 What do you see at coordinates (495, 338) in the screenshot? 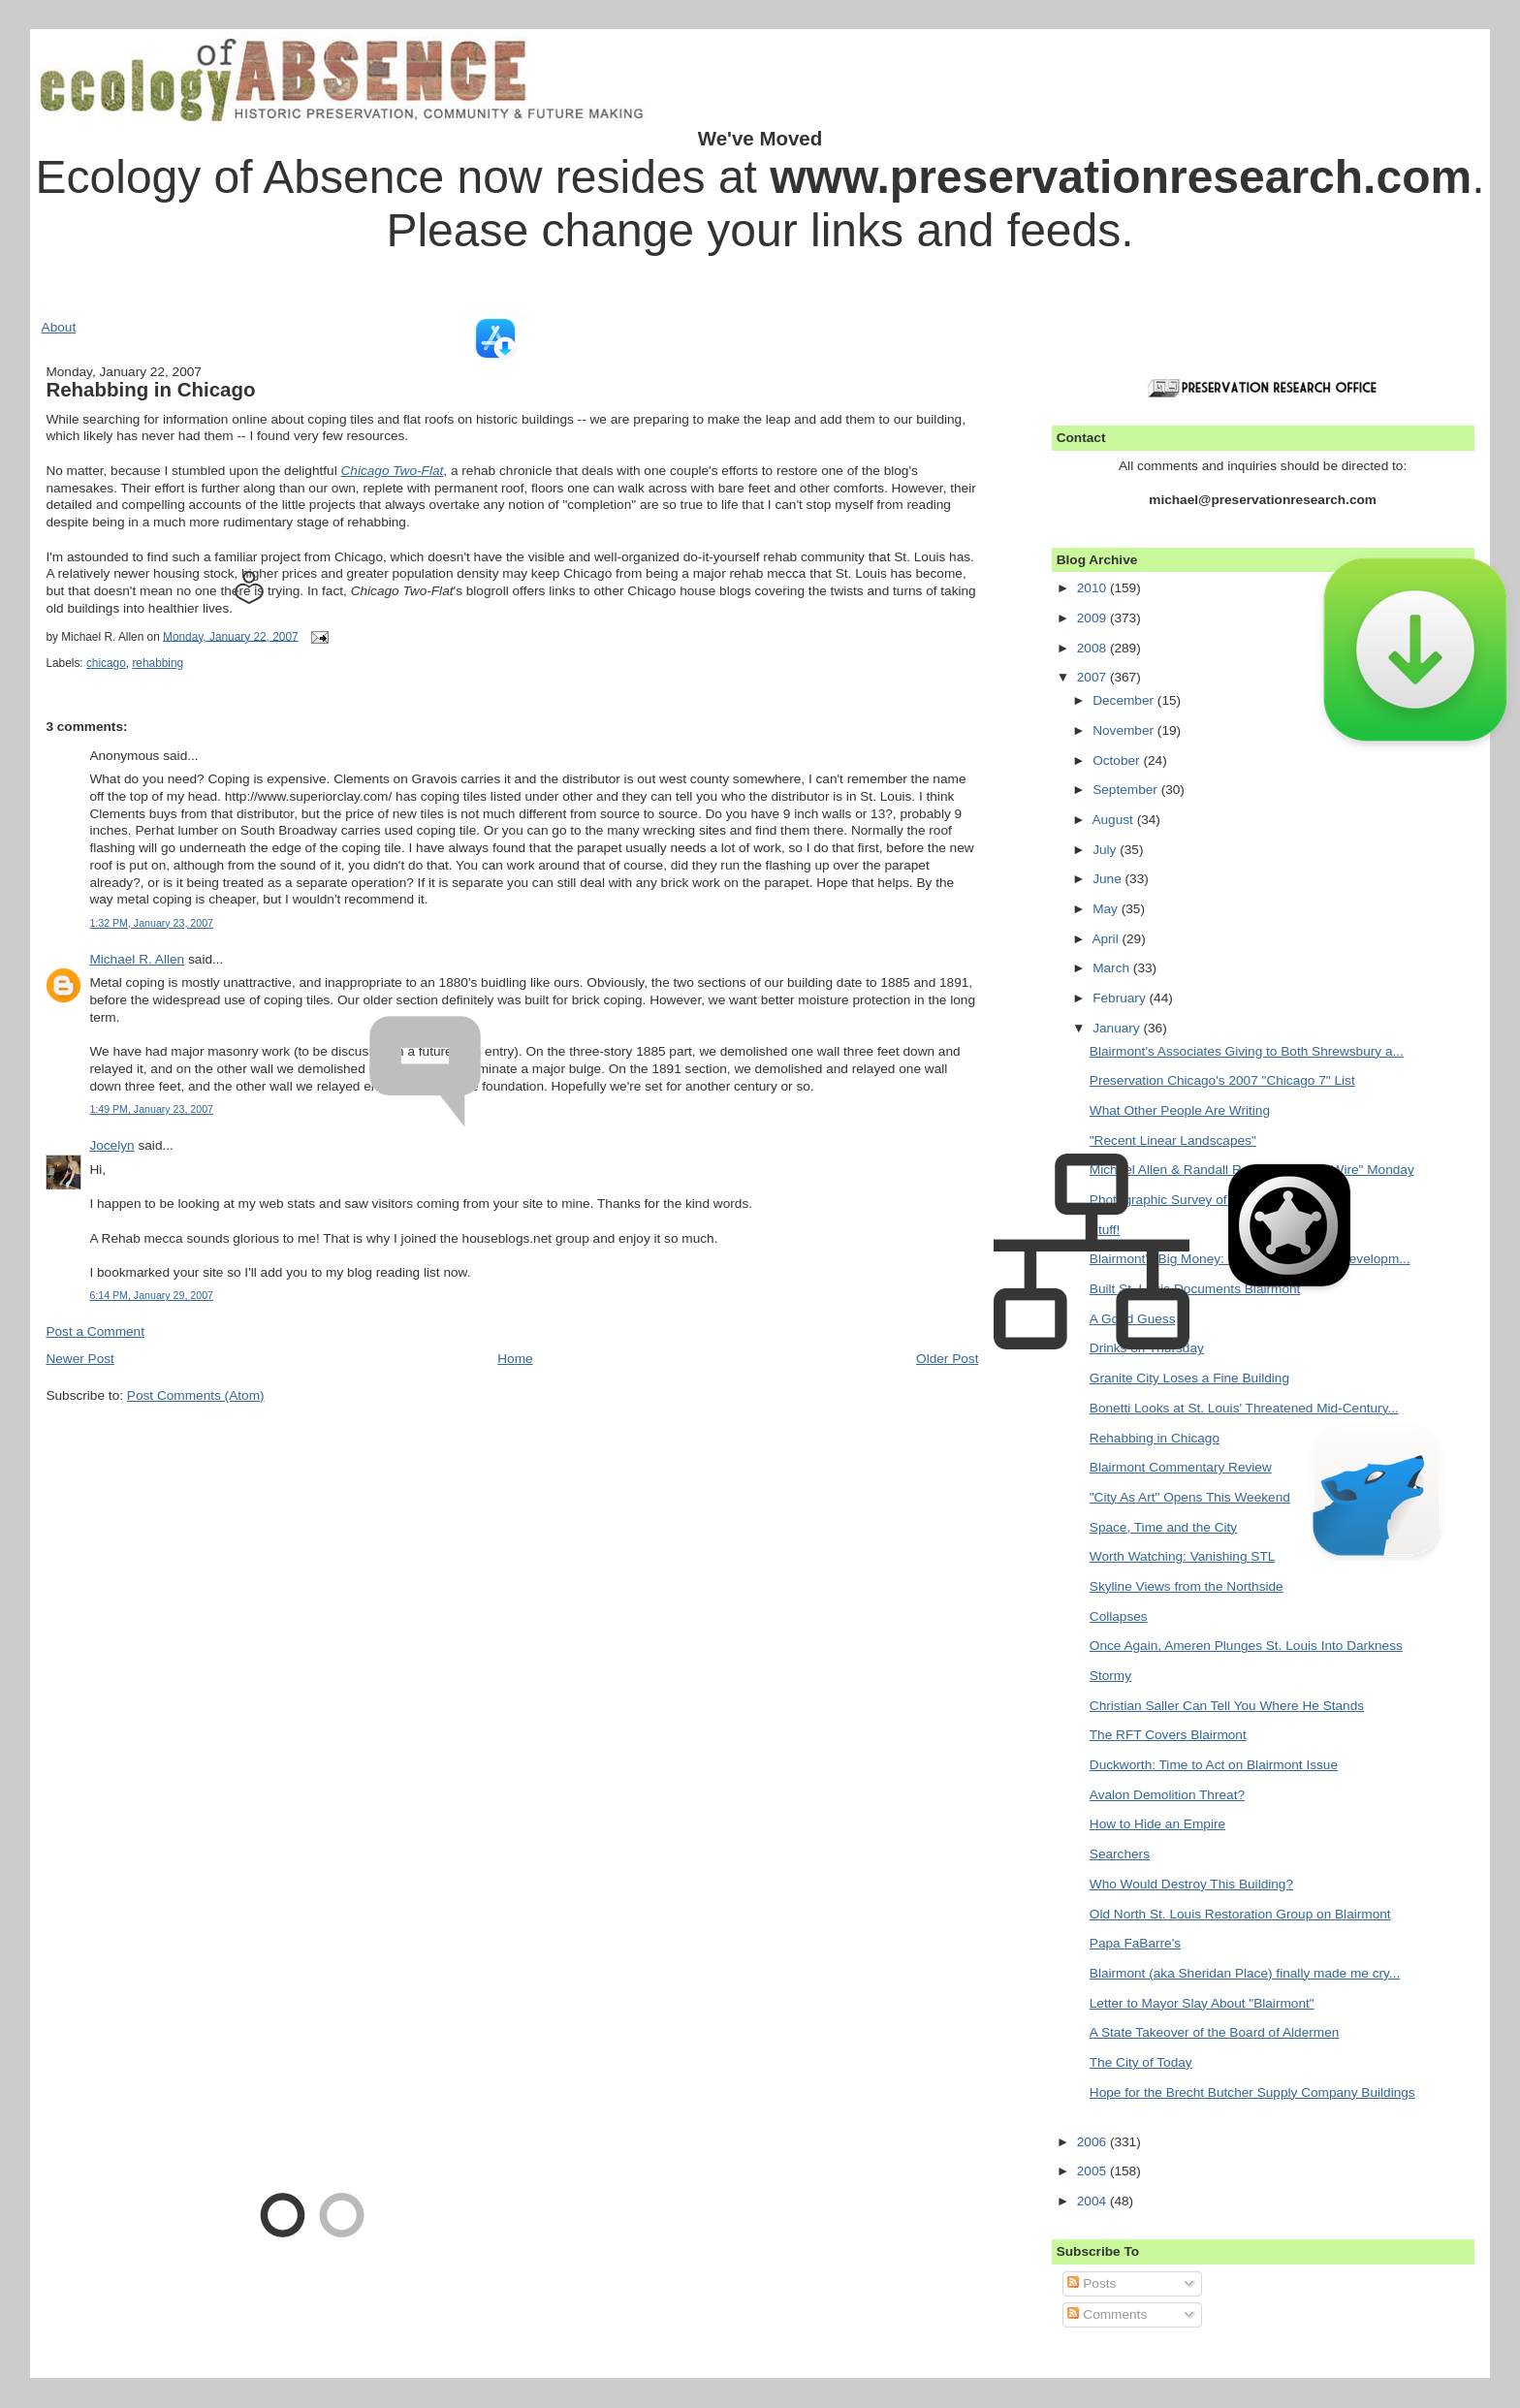
I see `install or download new applications` at bounding box center [495, 338].